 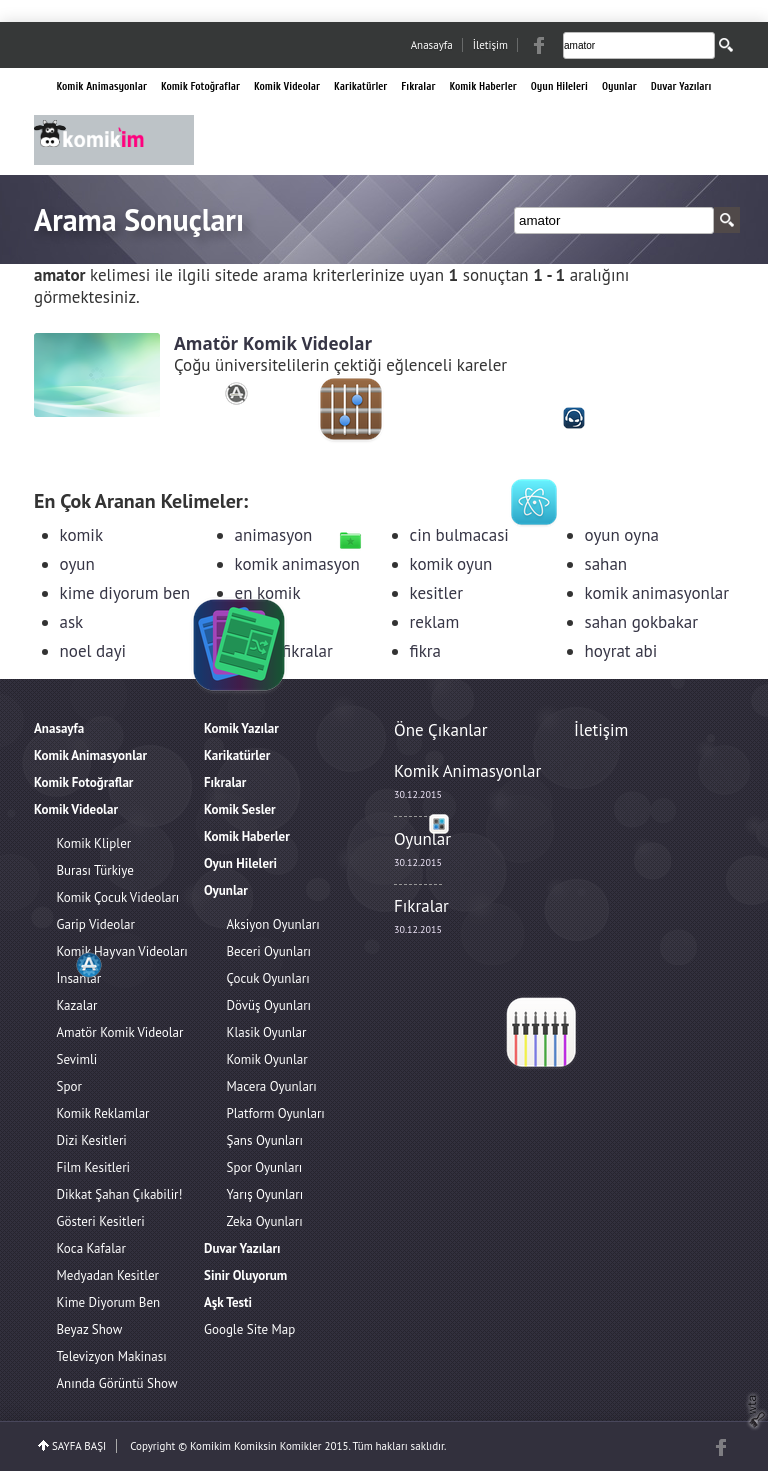 What do you see at coordinates (540, 1031) in the screenshot?
I see `open pulseview signal analysis application` at bounding box center [540, 1031].